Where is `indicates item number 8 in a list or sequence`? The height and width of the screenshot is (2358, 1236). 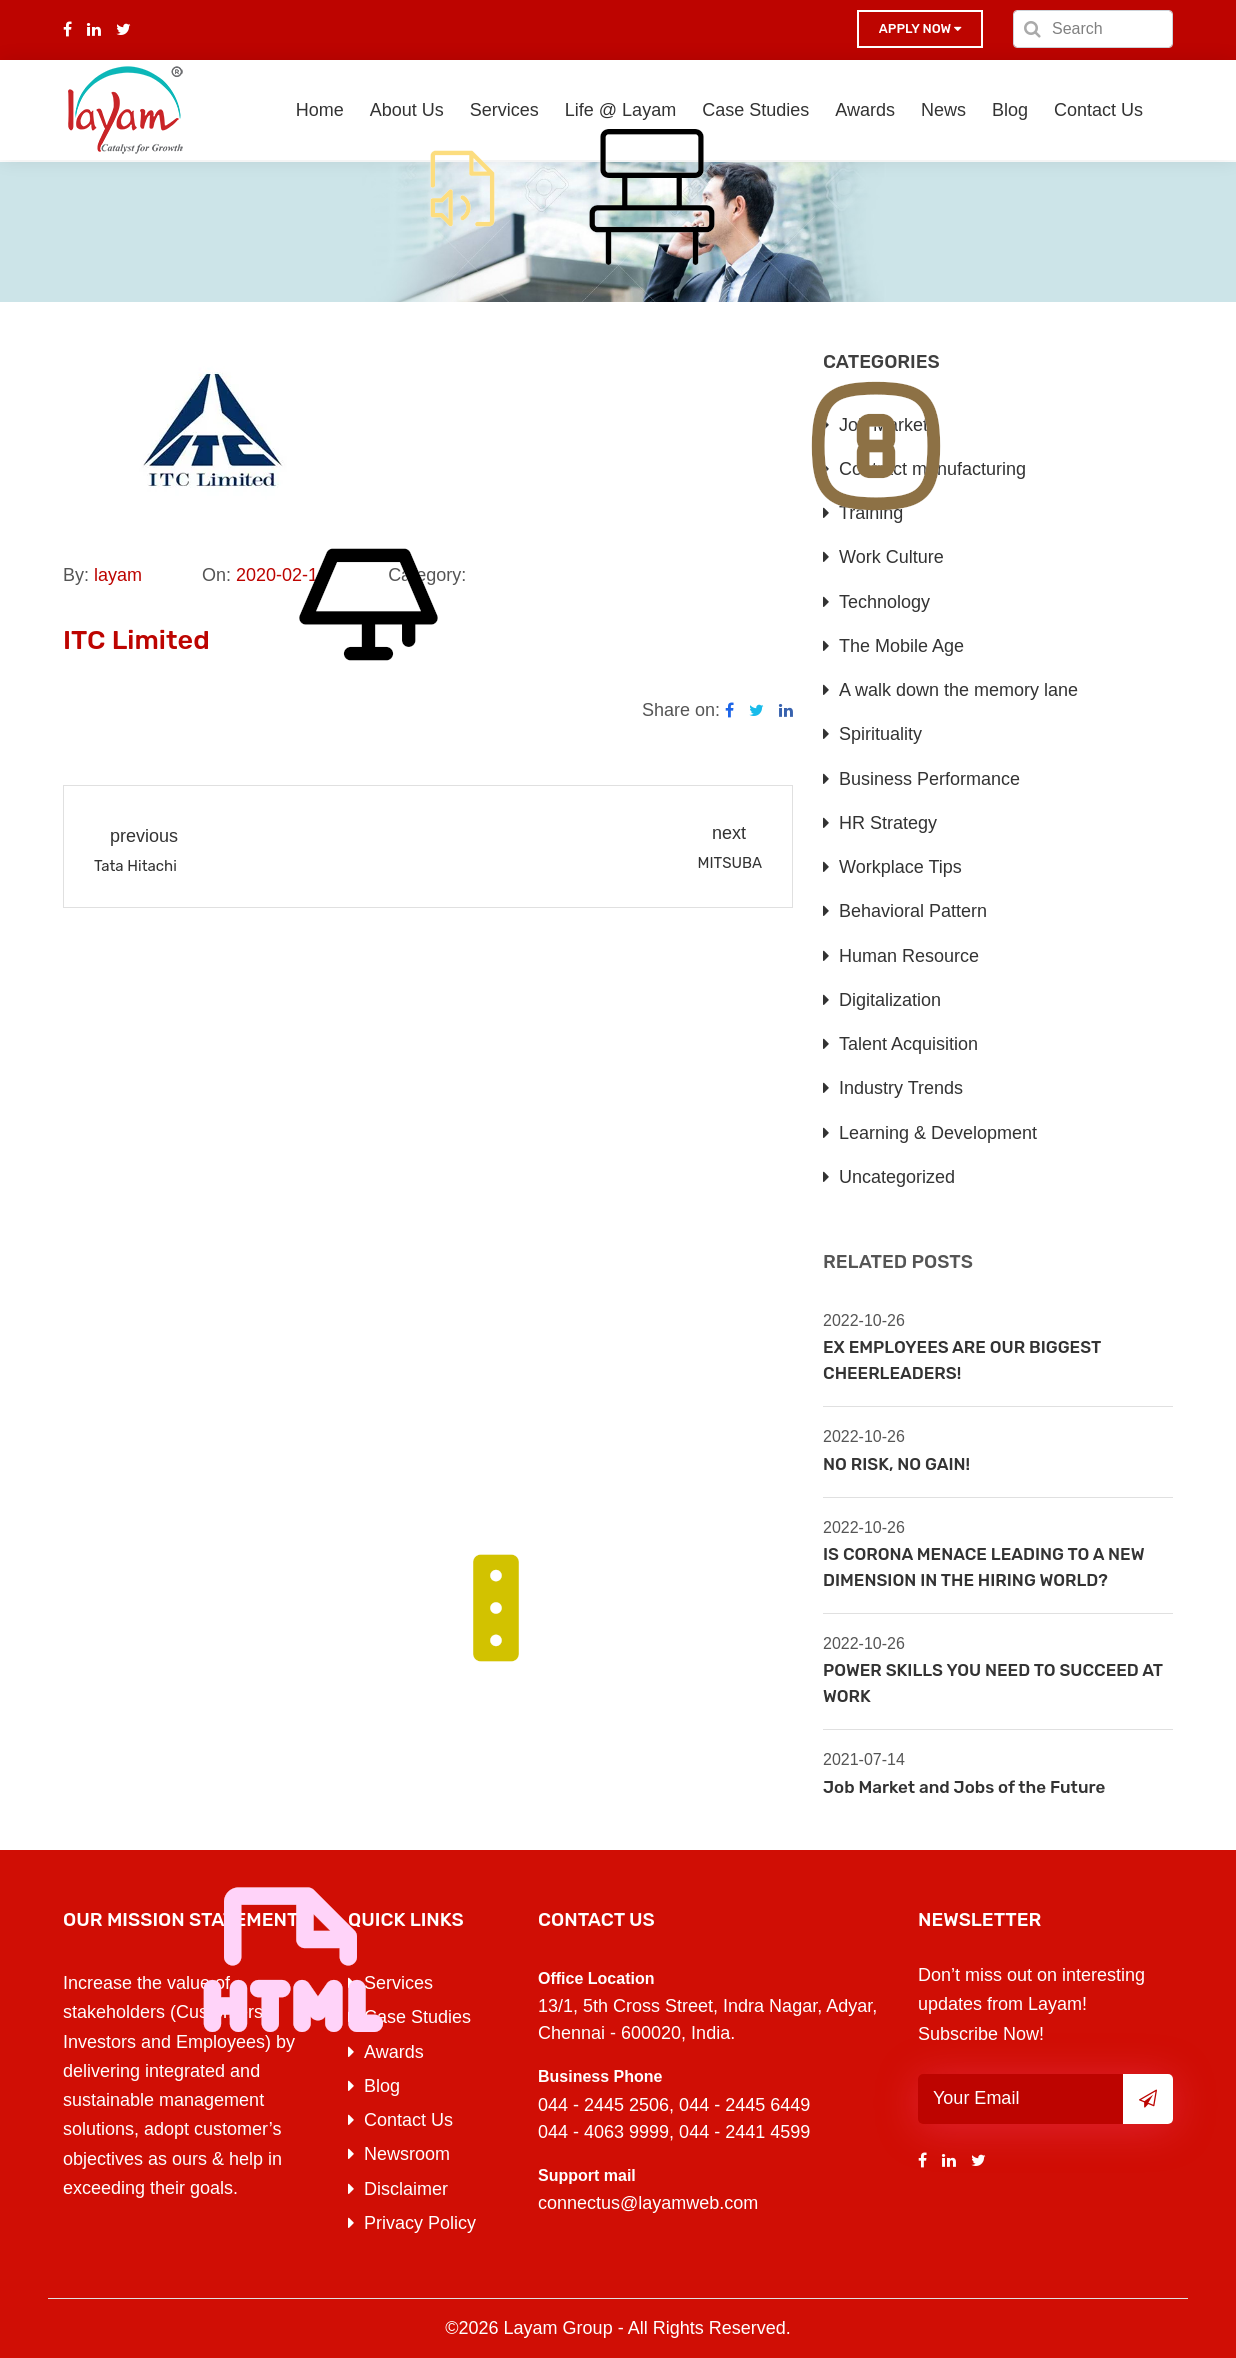
indicates item number 8 in a list or sequence is located at coordinates (876, 446).